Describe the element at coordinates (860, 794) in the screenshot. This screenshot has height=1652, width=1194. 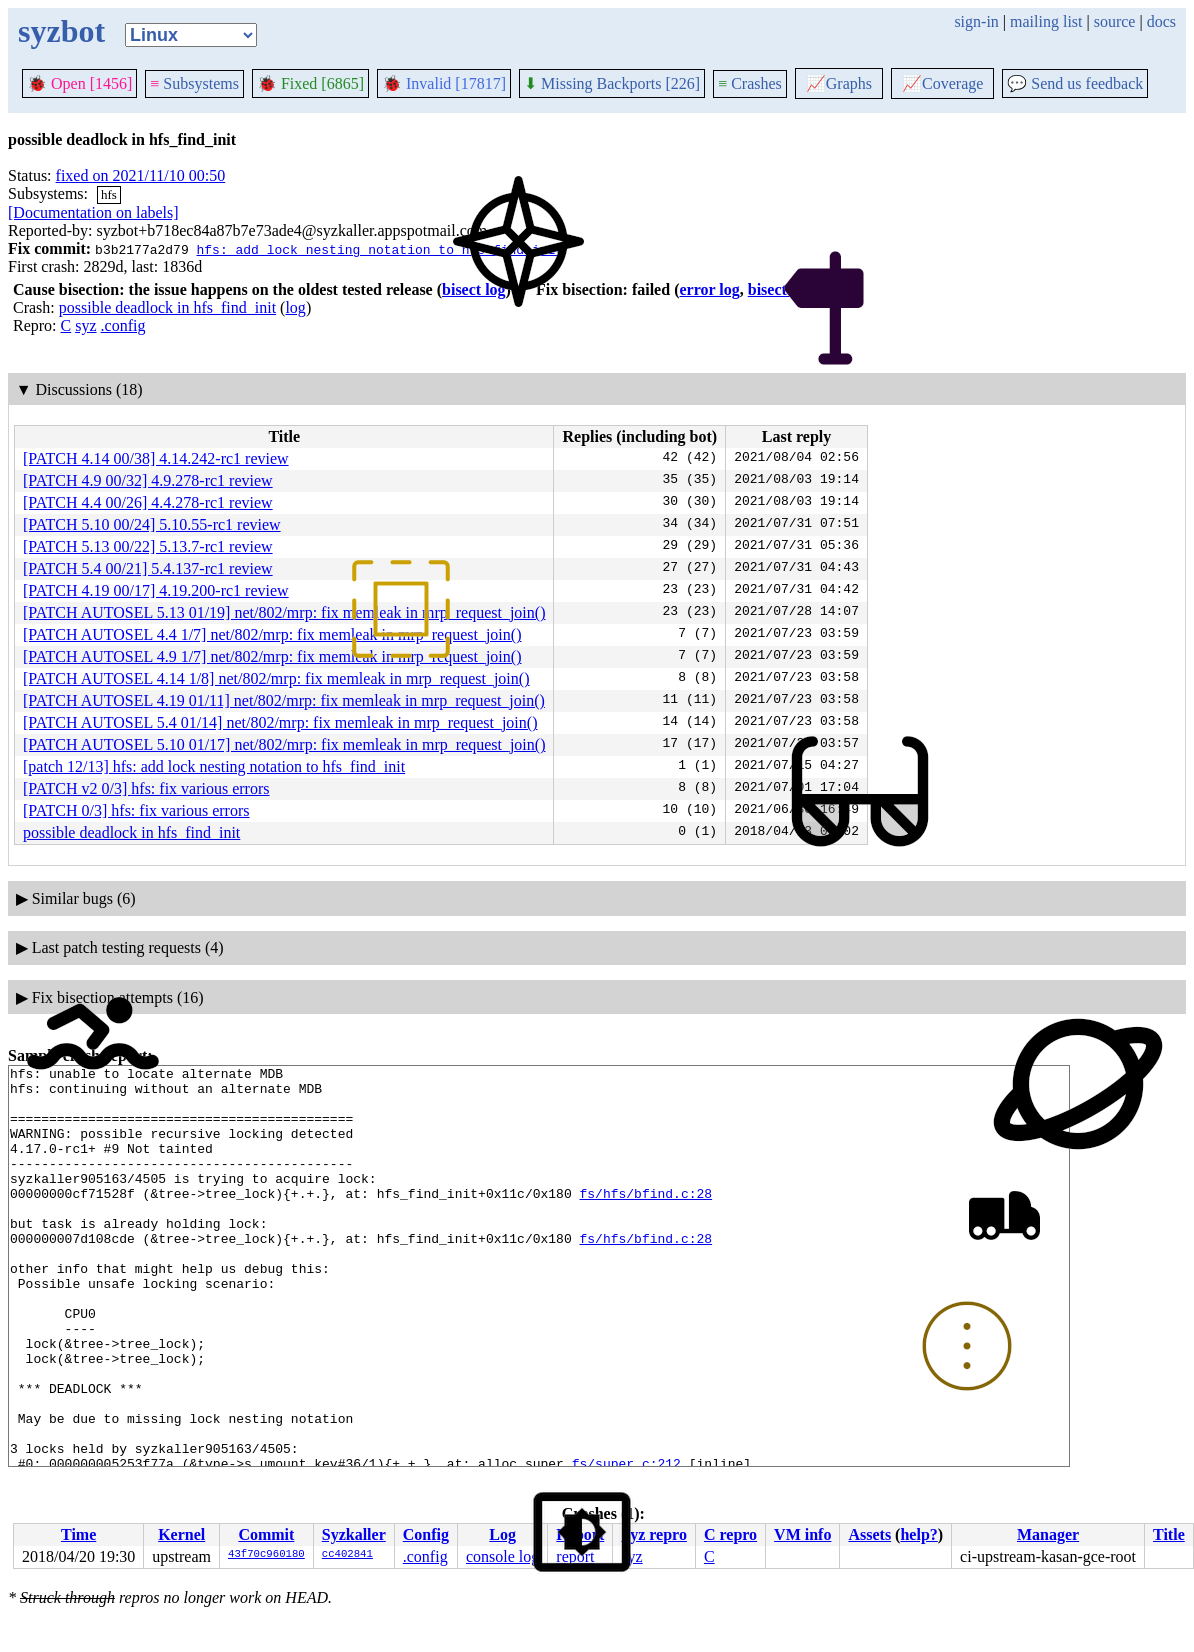
I see `toggle summer or vacation mode` at that location.